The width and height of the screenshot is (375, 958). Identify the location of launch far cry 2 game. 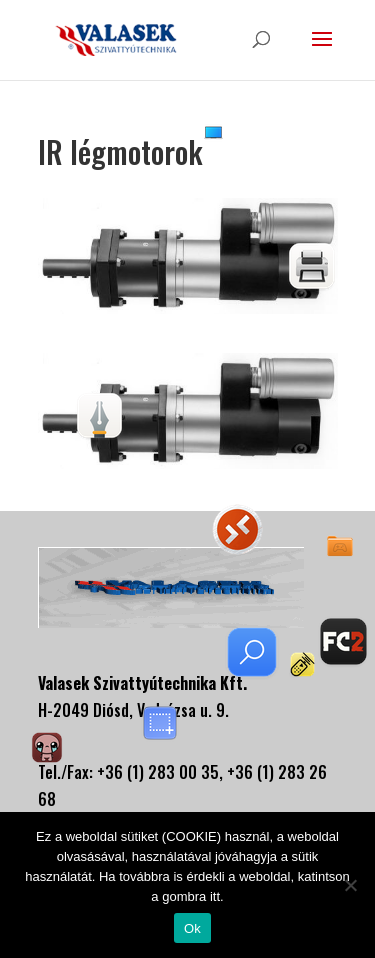
(343, 641).